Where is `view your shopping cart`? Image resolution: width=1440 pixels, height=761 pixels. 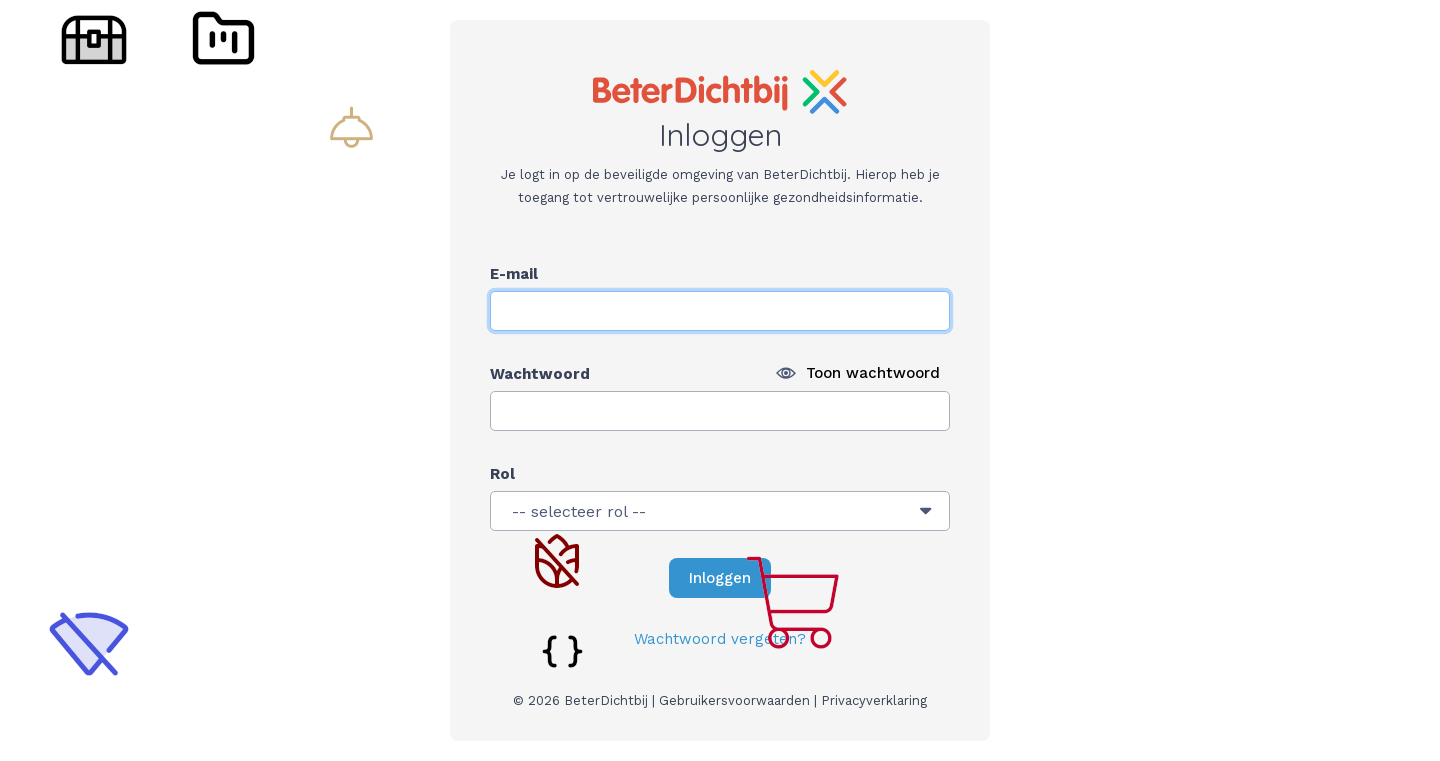
view your shopping cart is located at coordinates (794, 604).